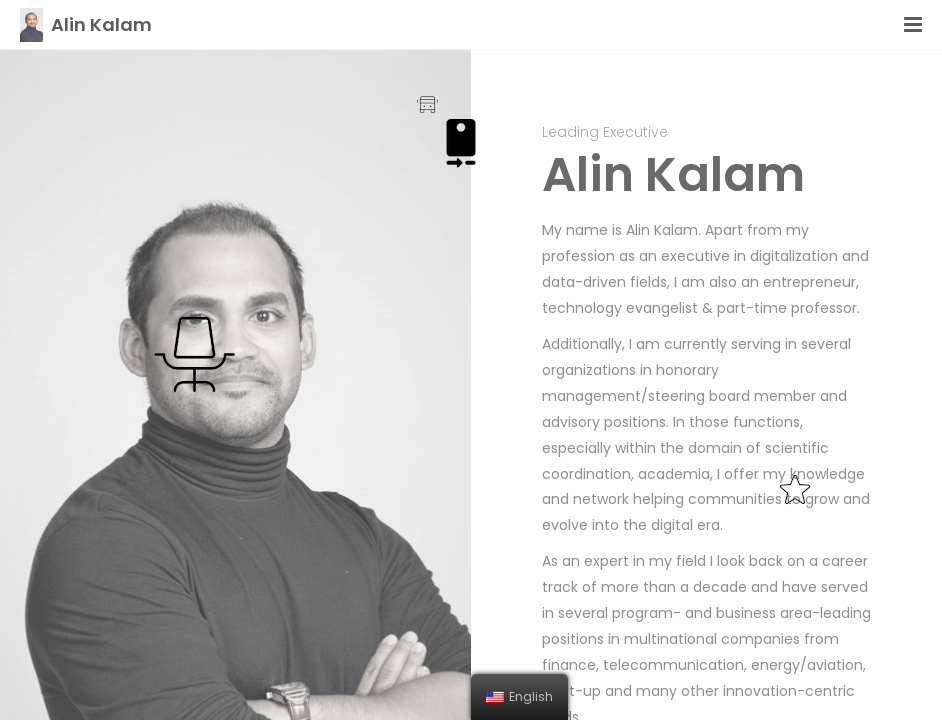 The width and height of the screenshot is (942, 720). Describe the element at coordinates (461, 144) in the screenshot. I see `switch to rear camera` at that location.